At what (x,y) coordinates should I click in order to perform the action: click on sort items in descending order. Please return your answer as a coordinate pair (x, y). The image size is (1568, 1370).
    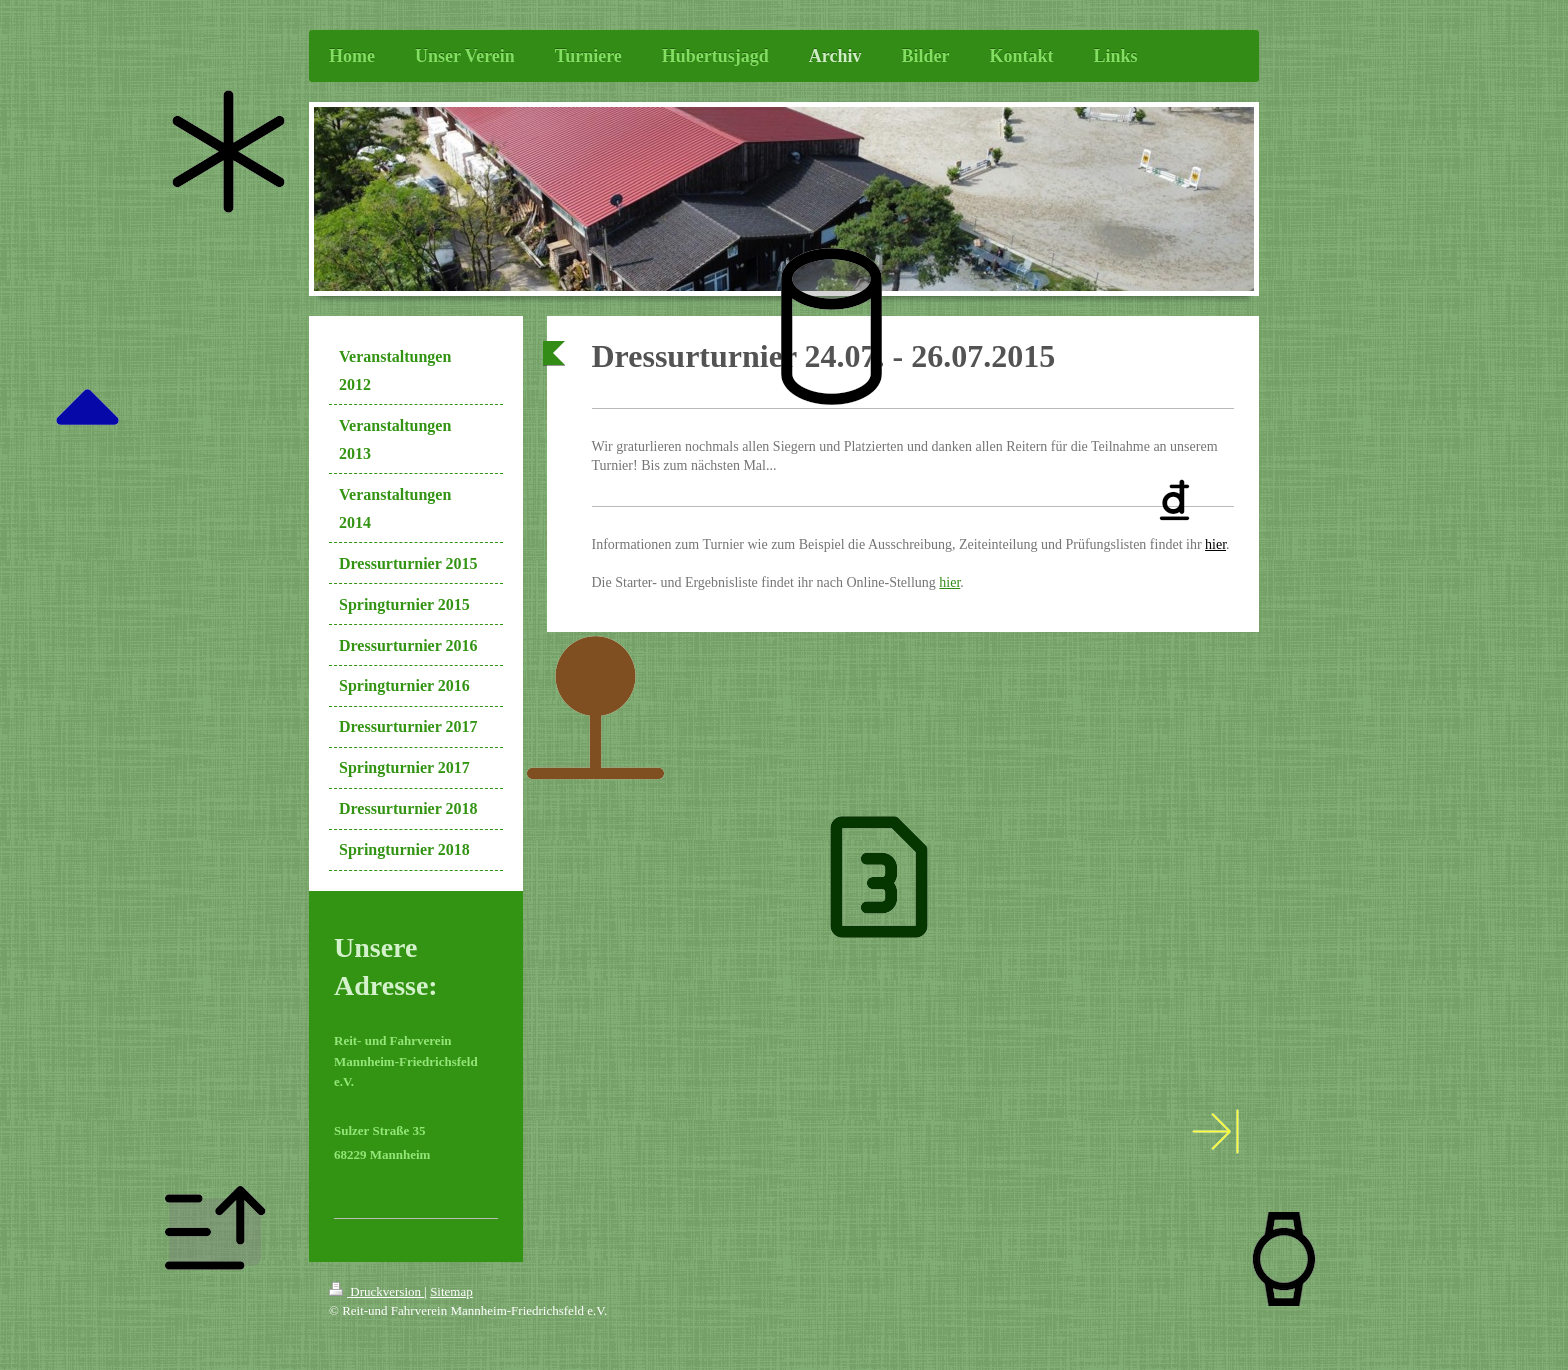
    Looking at the image, I should click on (211, 1232).